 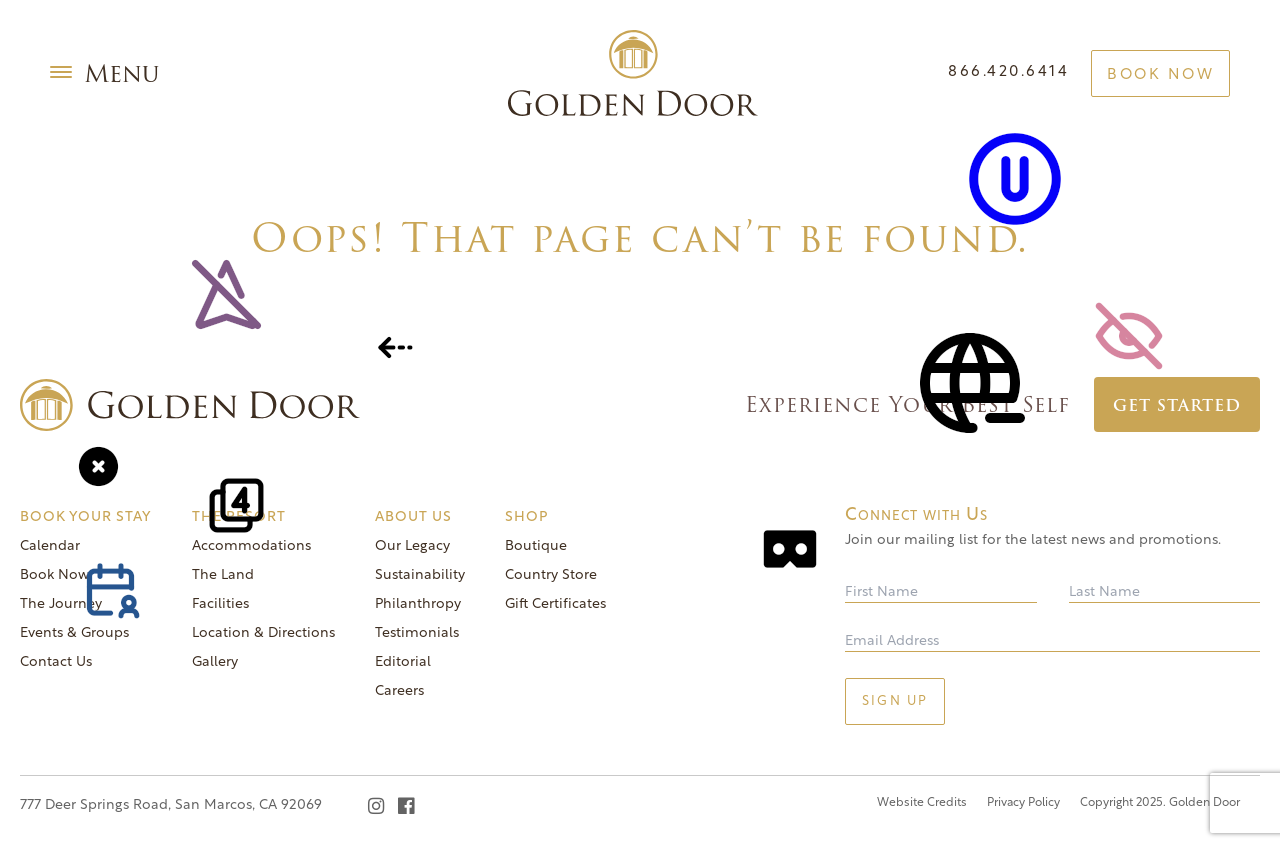 What do you see at coordinates (1015, 179) in the screenshot?
I see `indicates an unread item or status` at bounding box center [1015, 179].